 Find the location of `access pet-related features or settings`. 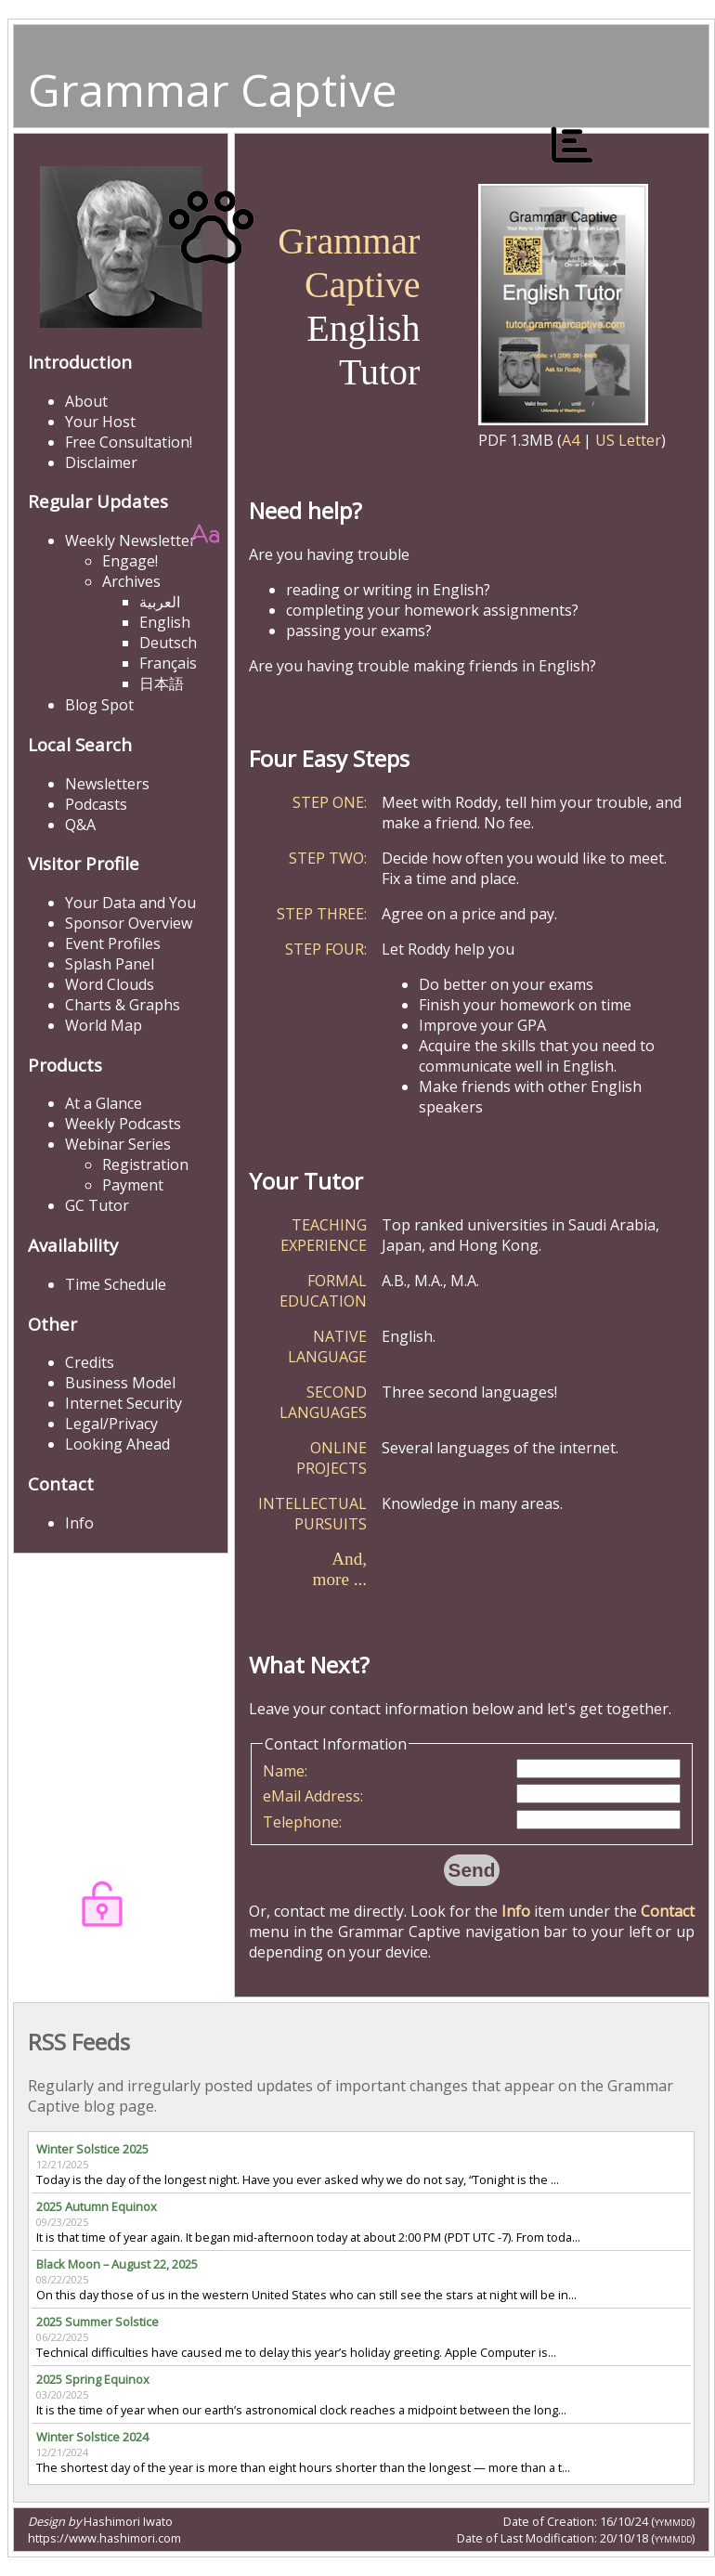

access pet-related features or settings is located at coordinates (211, 227).